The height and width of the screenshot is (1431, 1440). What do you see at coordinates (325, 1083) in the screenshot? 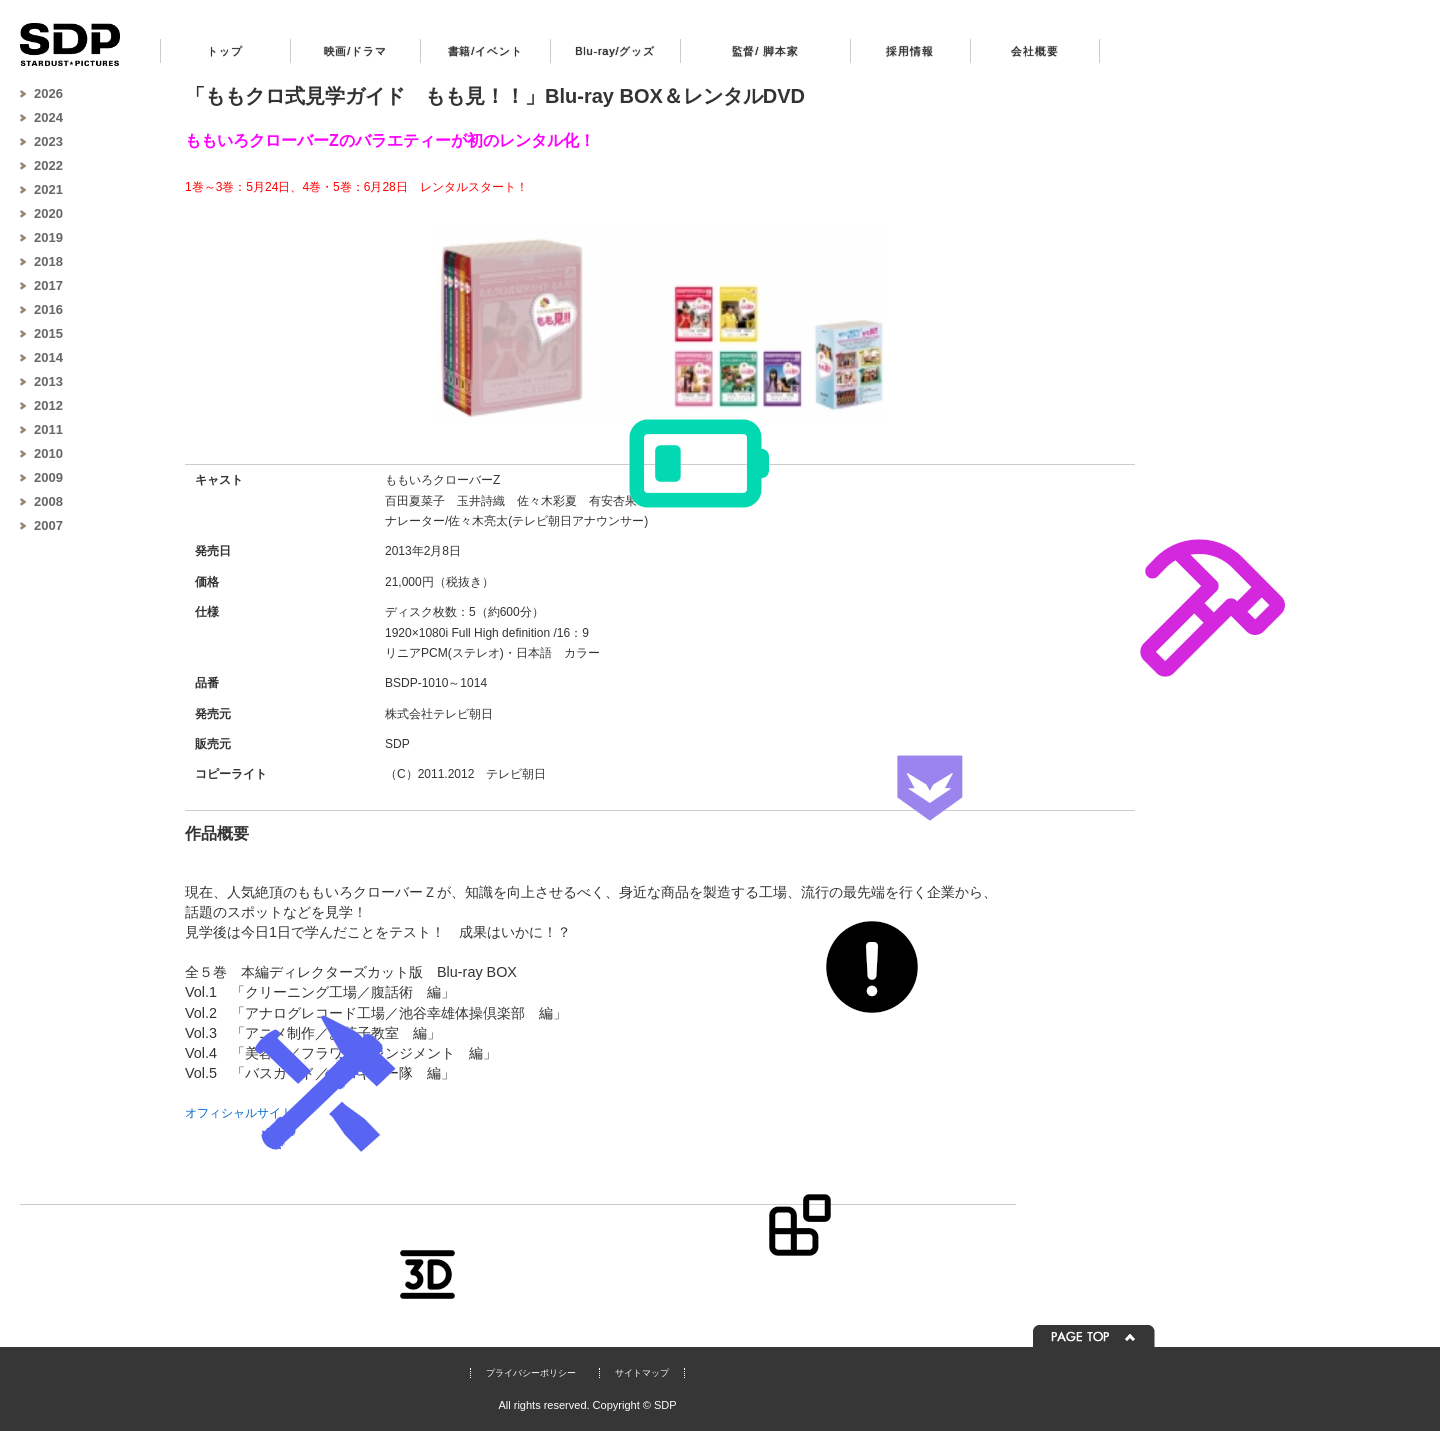
I see `indicates a Discord staff member` at bounding box center [325, 1083].